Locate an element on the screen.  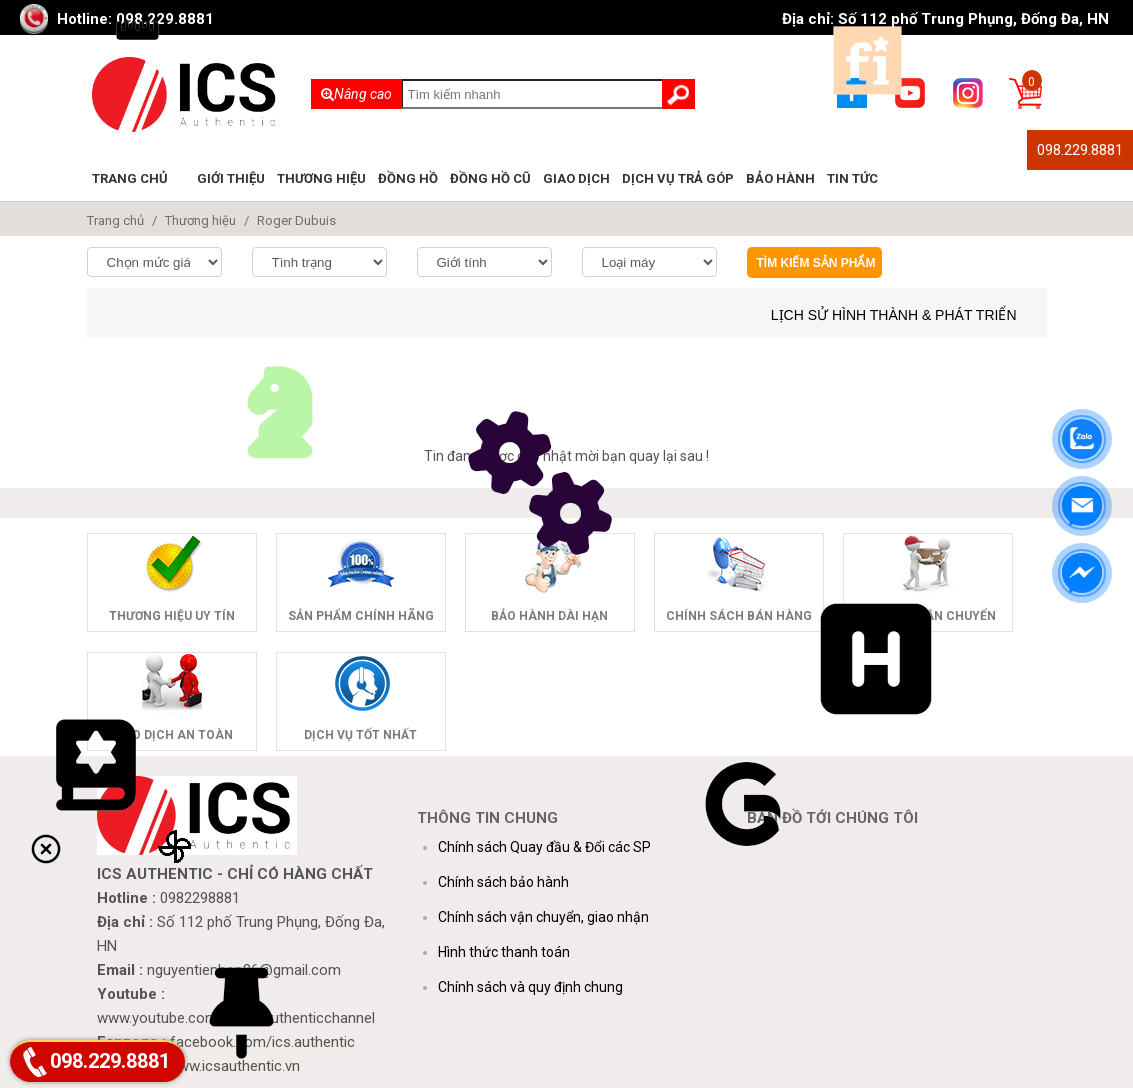
Gofore company logo is located at coordinates (743, 804).